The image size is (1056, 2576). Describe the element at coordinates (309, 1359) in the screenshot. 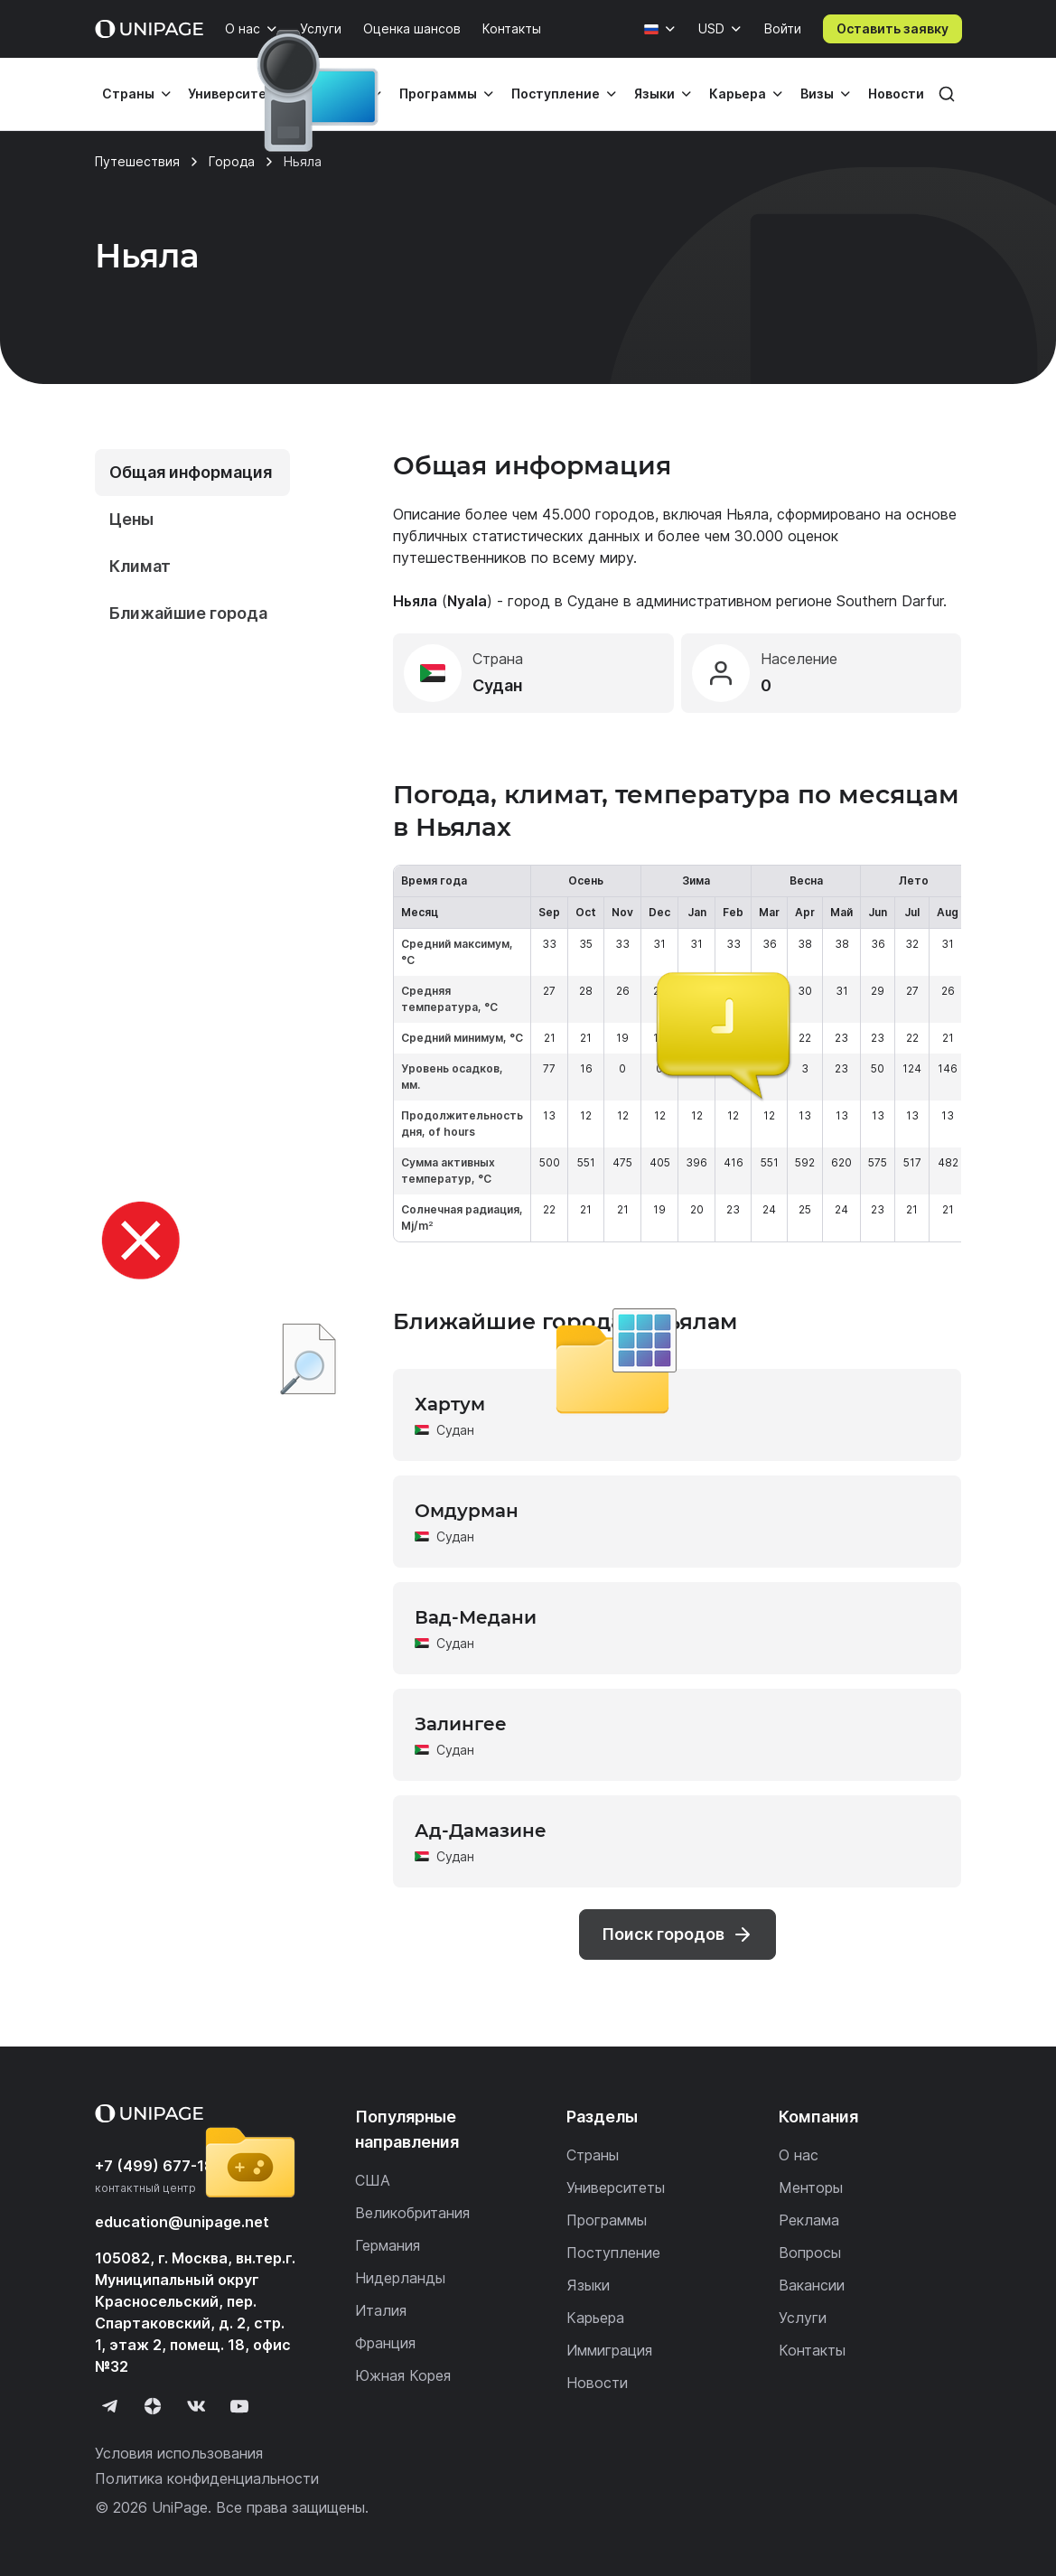

I see `search within a document or file` at that location.